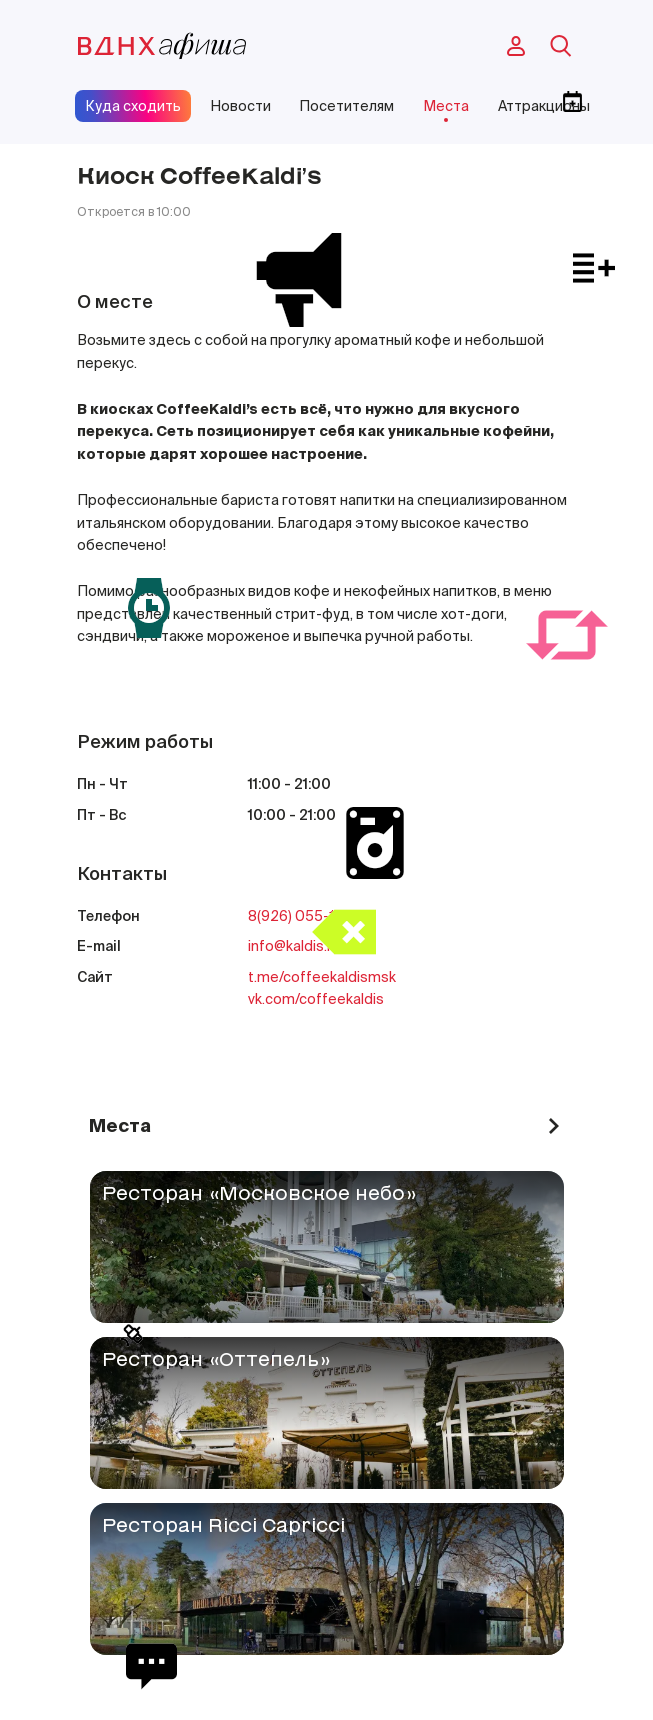 The height and width of the screenshot is (1720, 653). Describe the element at coordinates (131, 1335) in the screenshot. I see `access satellite connection settings` at that location.